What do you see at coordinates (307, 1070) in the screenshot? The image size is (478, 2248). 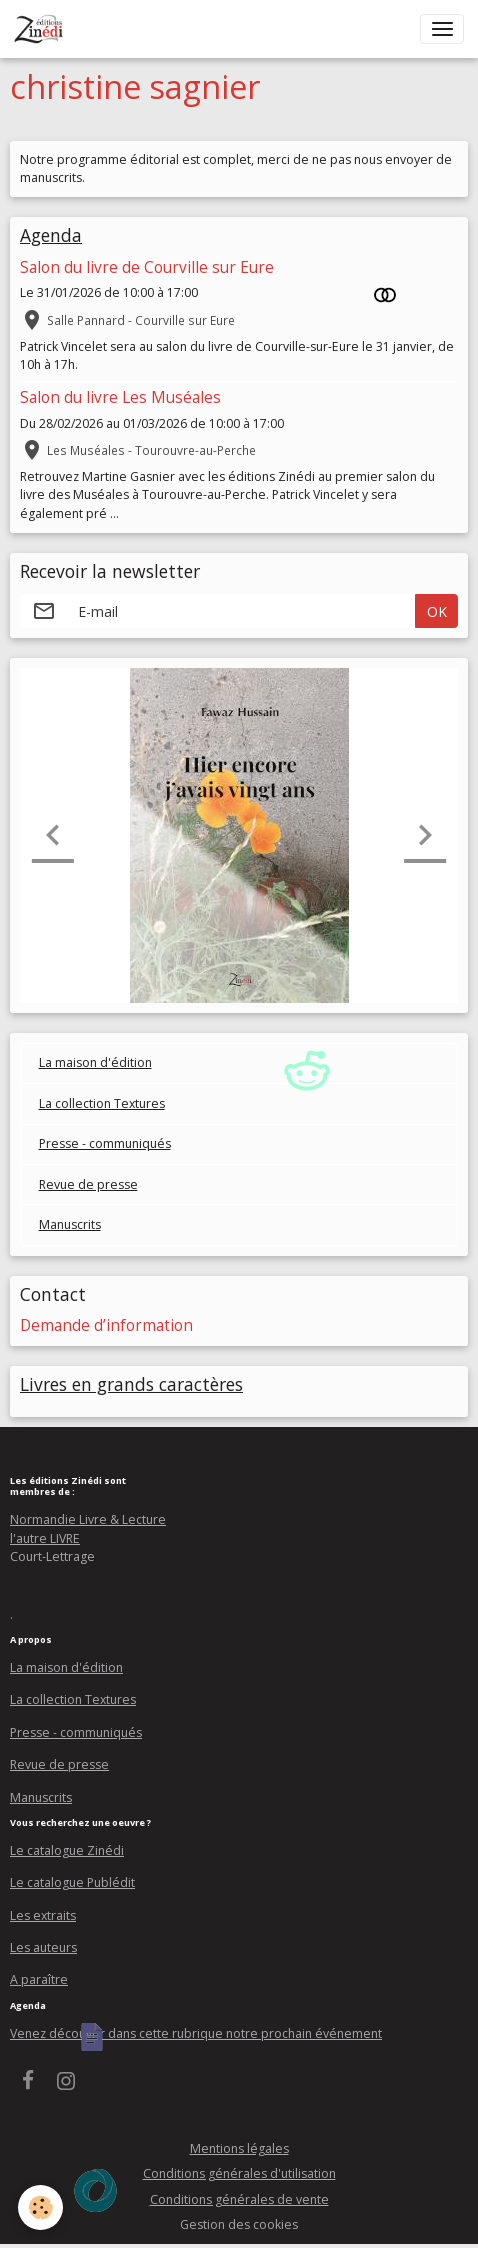 I see `open the Reddit app` at bounding box center [307, 1070].